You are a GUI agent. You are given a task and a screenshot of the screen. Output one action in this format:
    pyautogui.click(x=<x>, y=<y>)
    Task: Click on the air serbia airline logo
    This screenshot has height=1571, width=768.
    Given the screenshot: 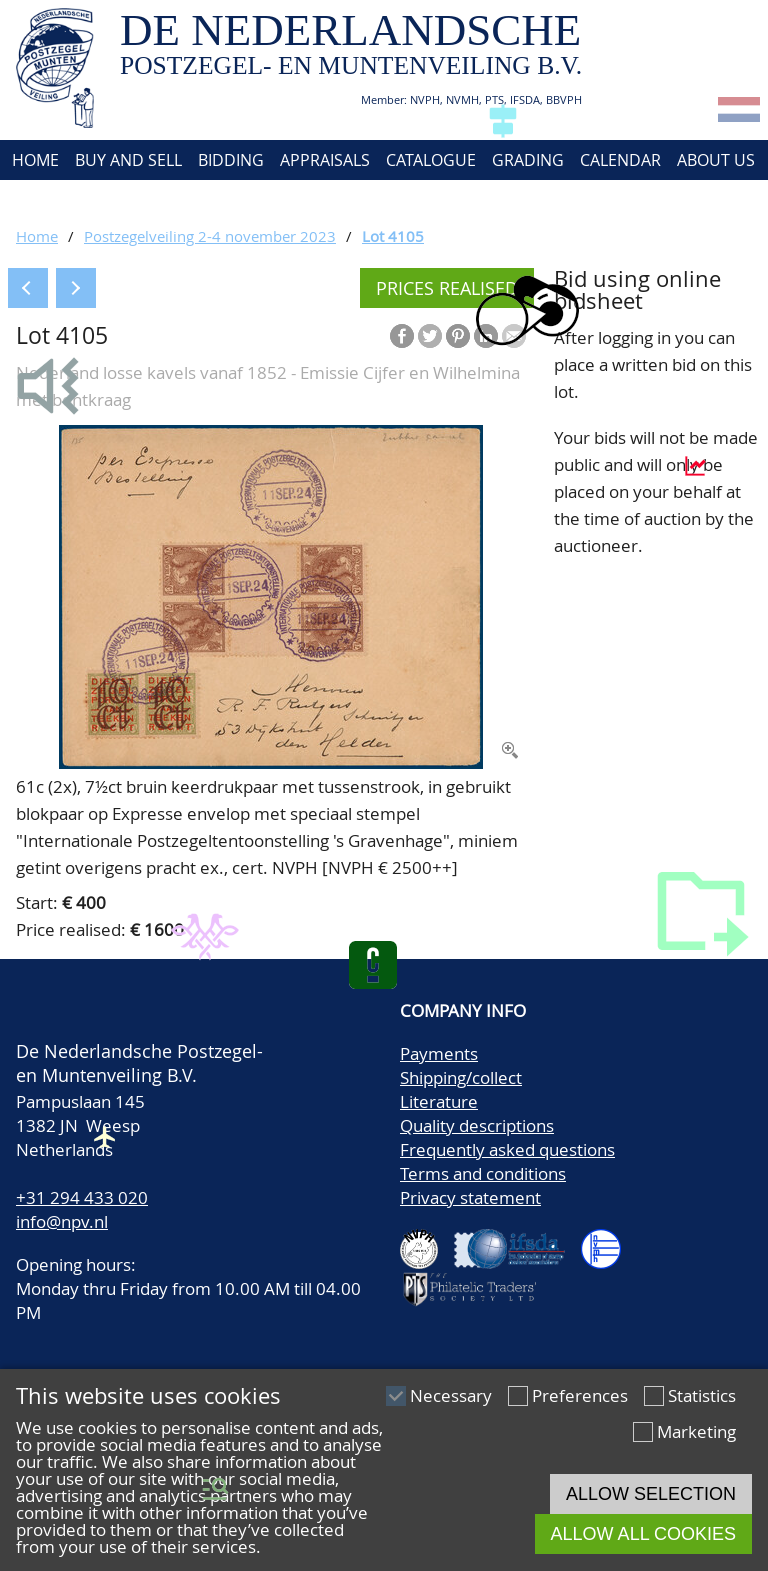 What is the action you would take?
    pyautogui.click(x=205, y=937)
    